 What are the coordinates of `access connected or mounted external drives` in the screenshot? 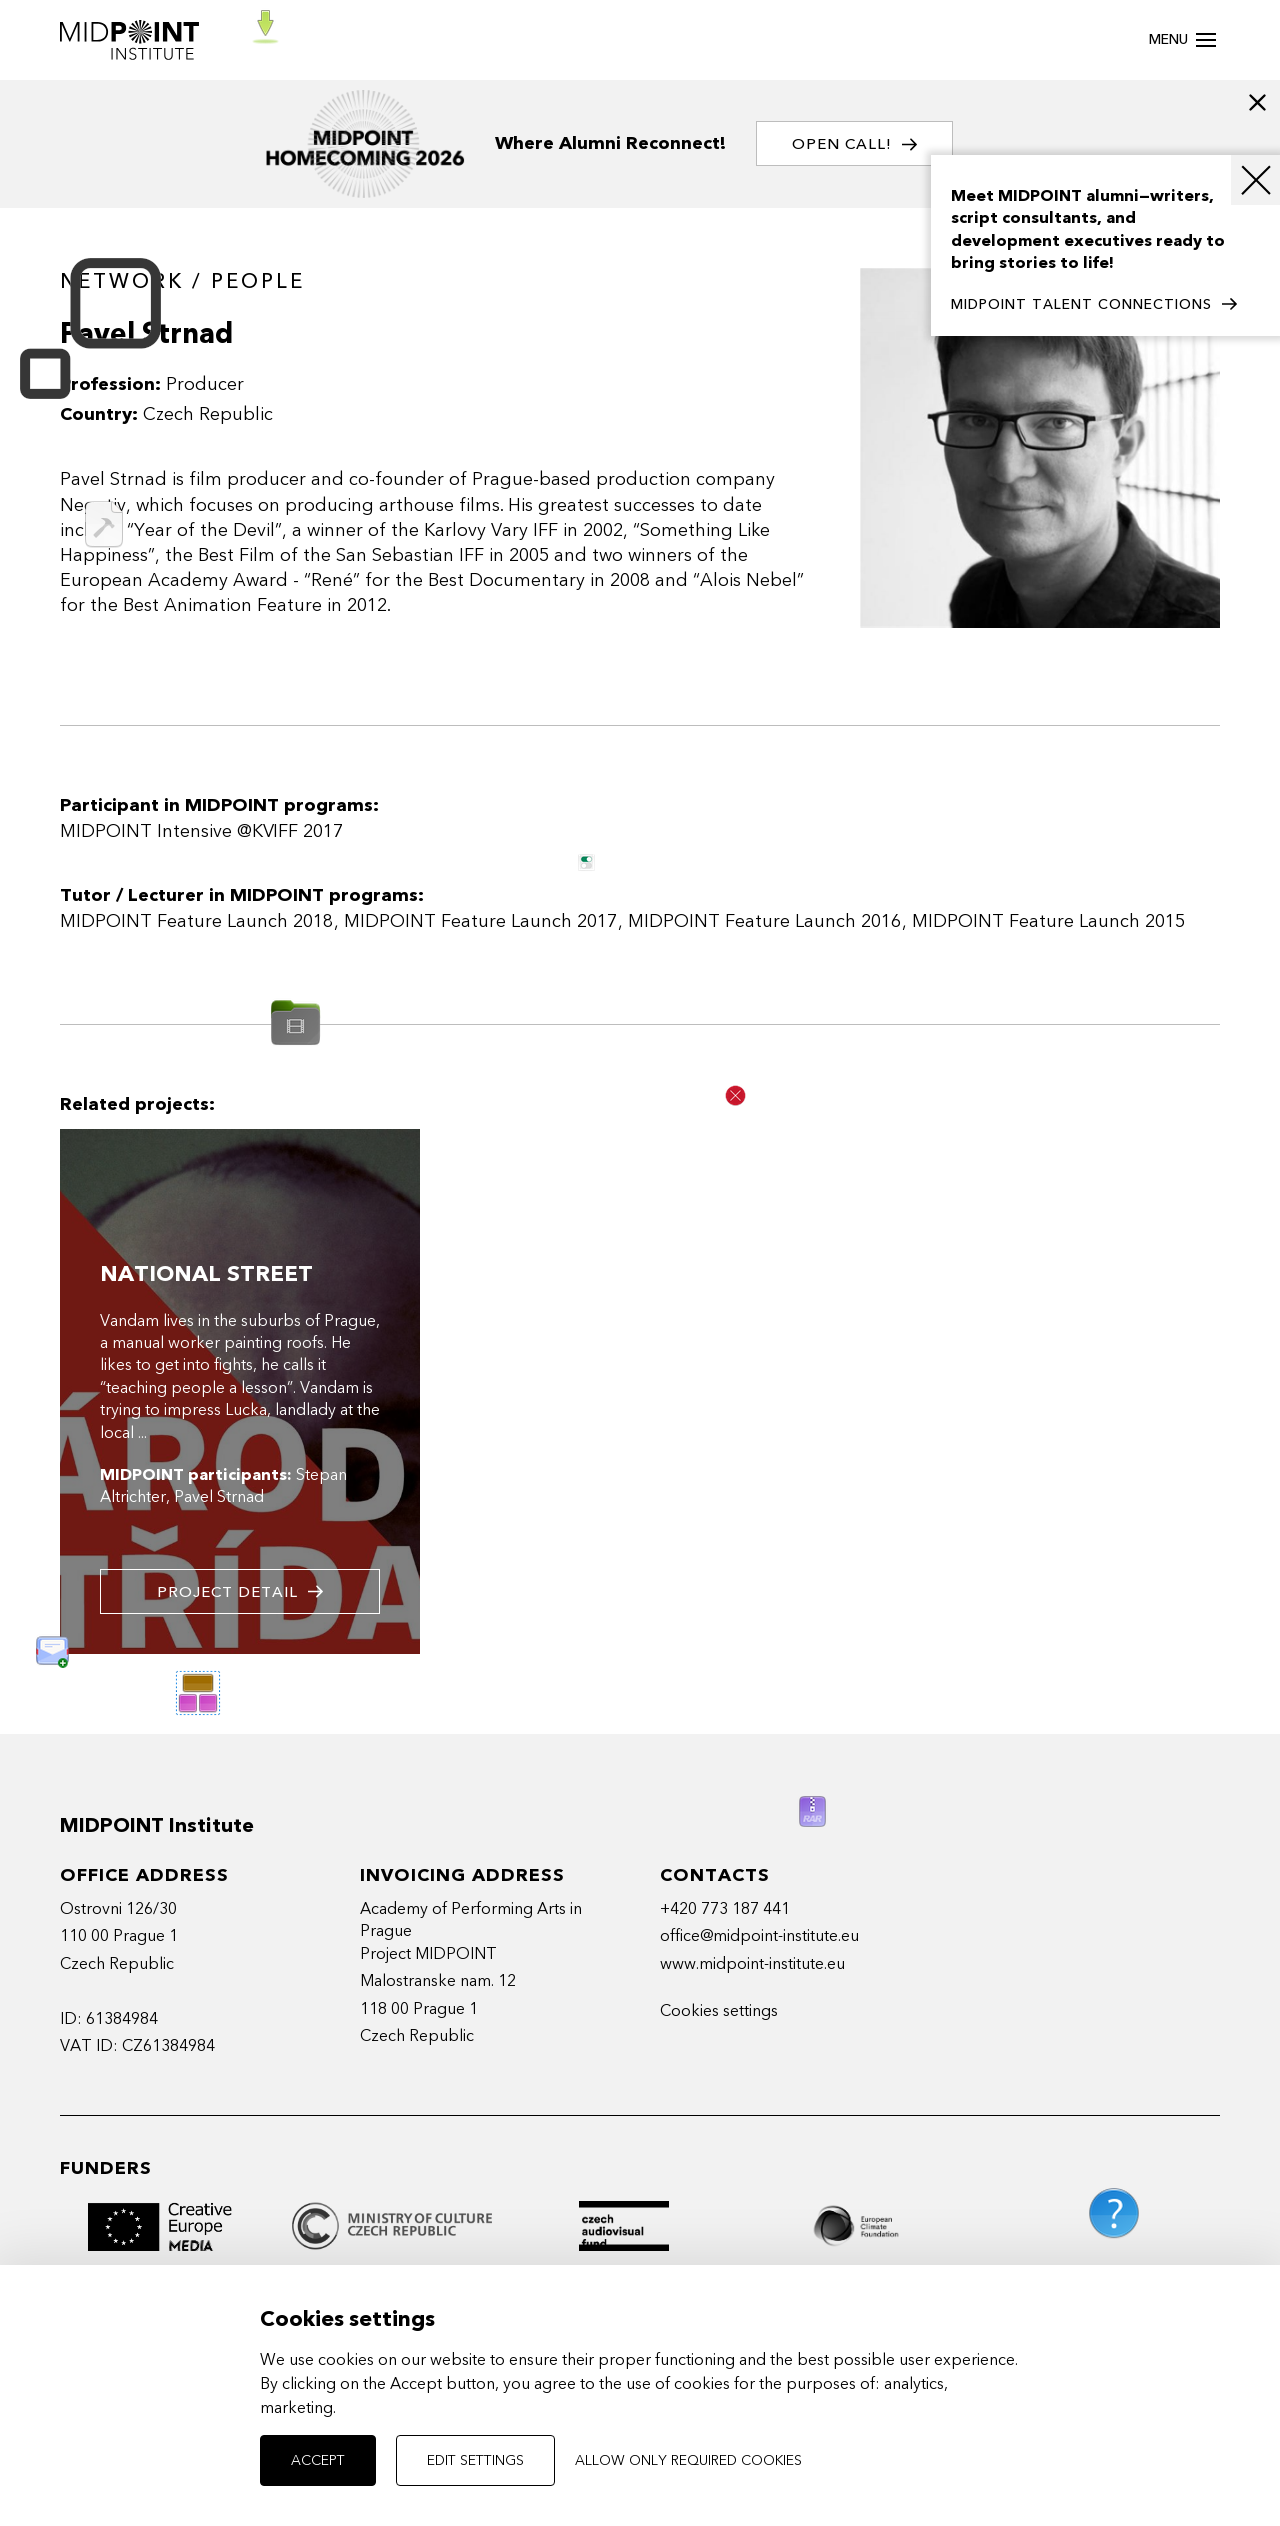 It's located at (90, 328).